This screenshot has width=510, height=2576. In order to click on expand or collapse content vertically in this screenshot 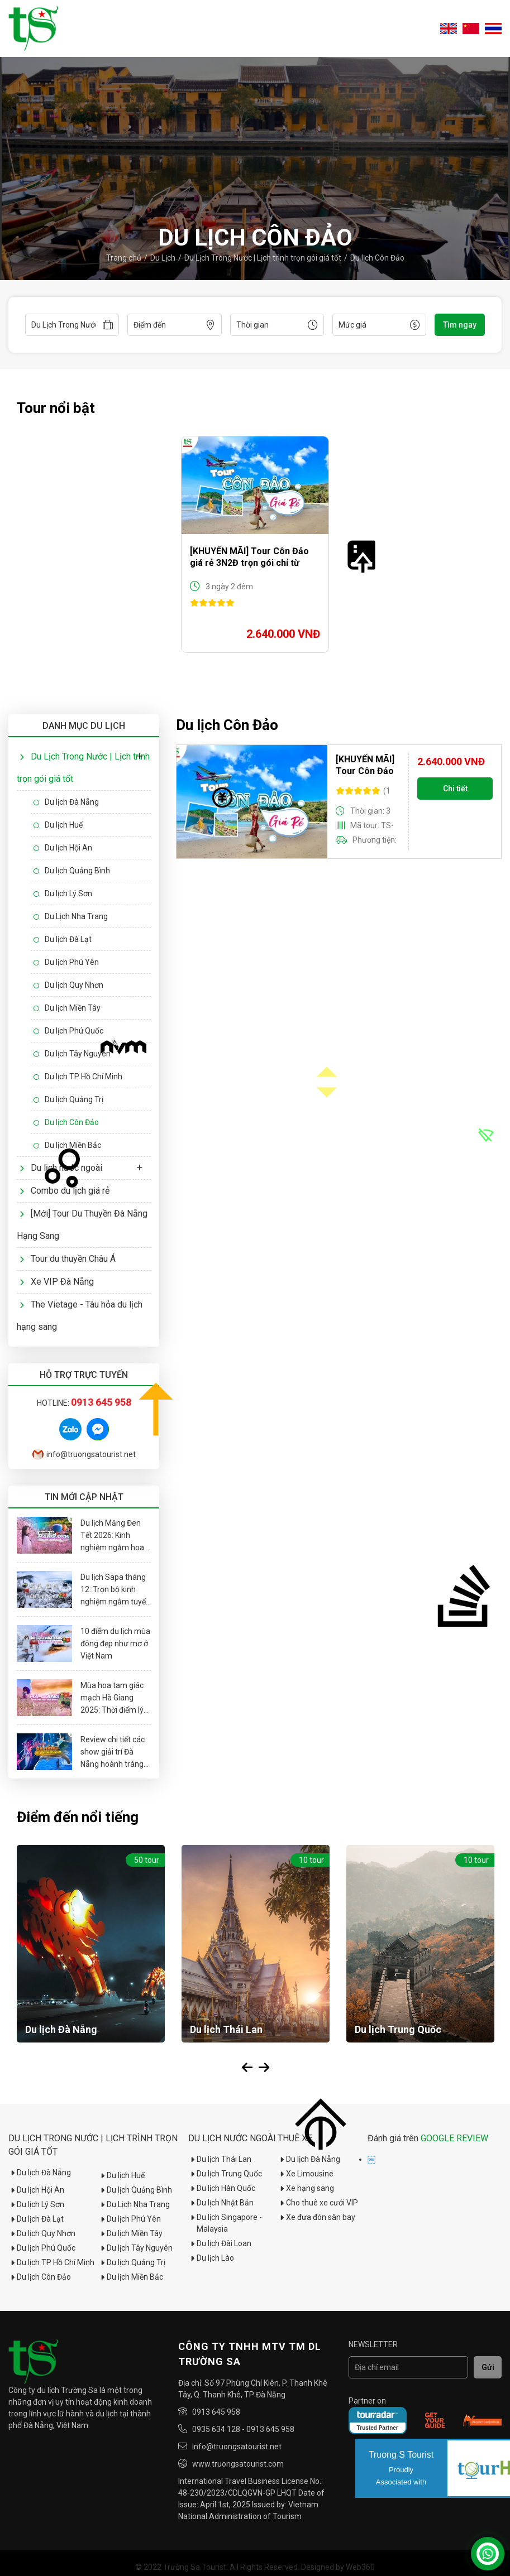, I will do `click(327, 1082)`.